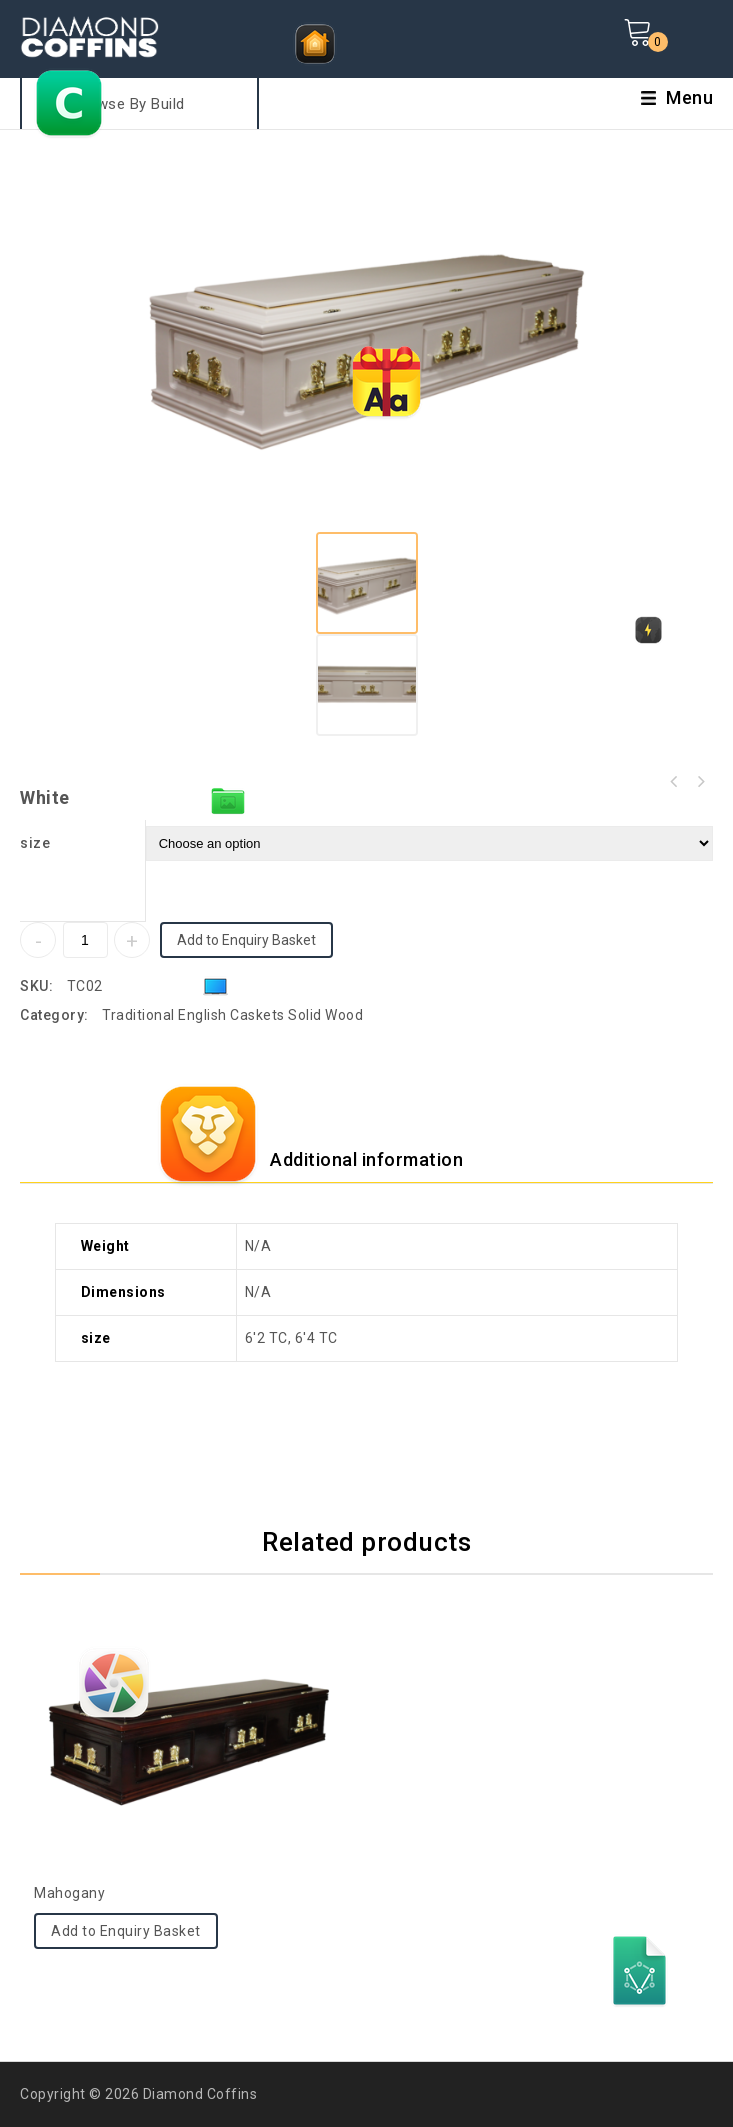  I want to click on open webfont kit generator app, so click(386, 382).